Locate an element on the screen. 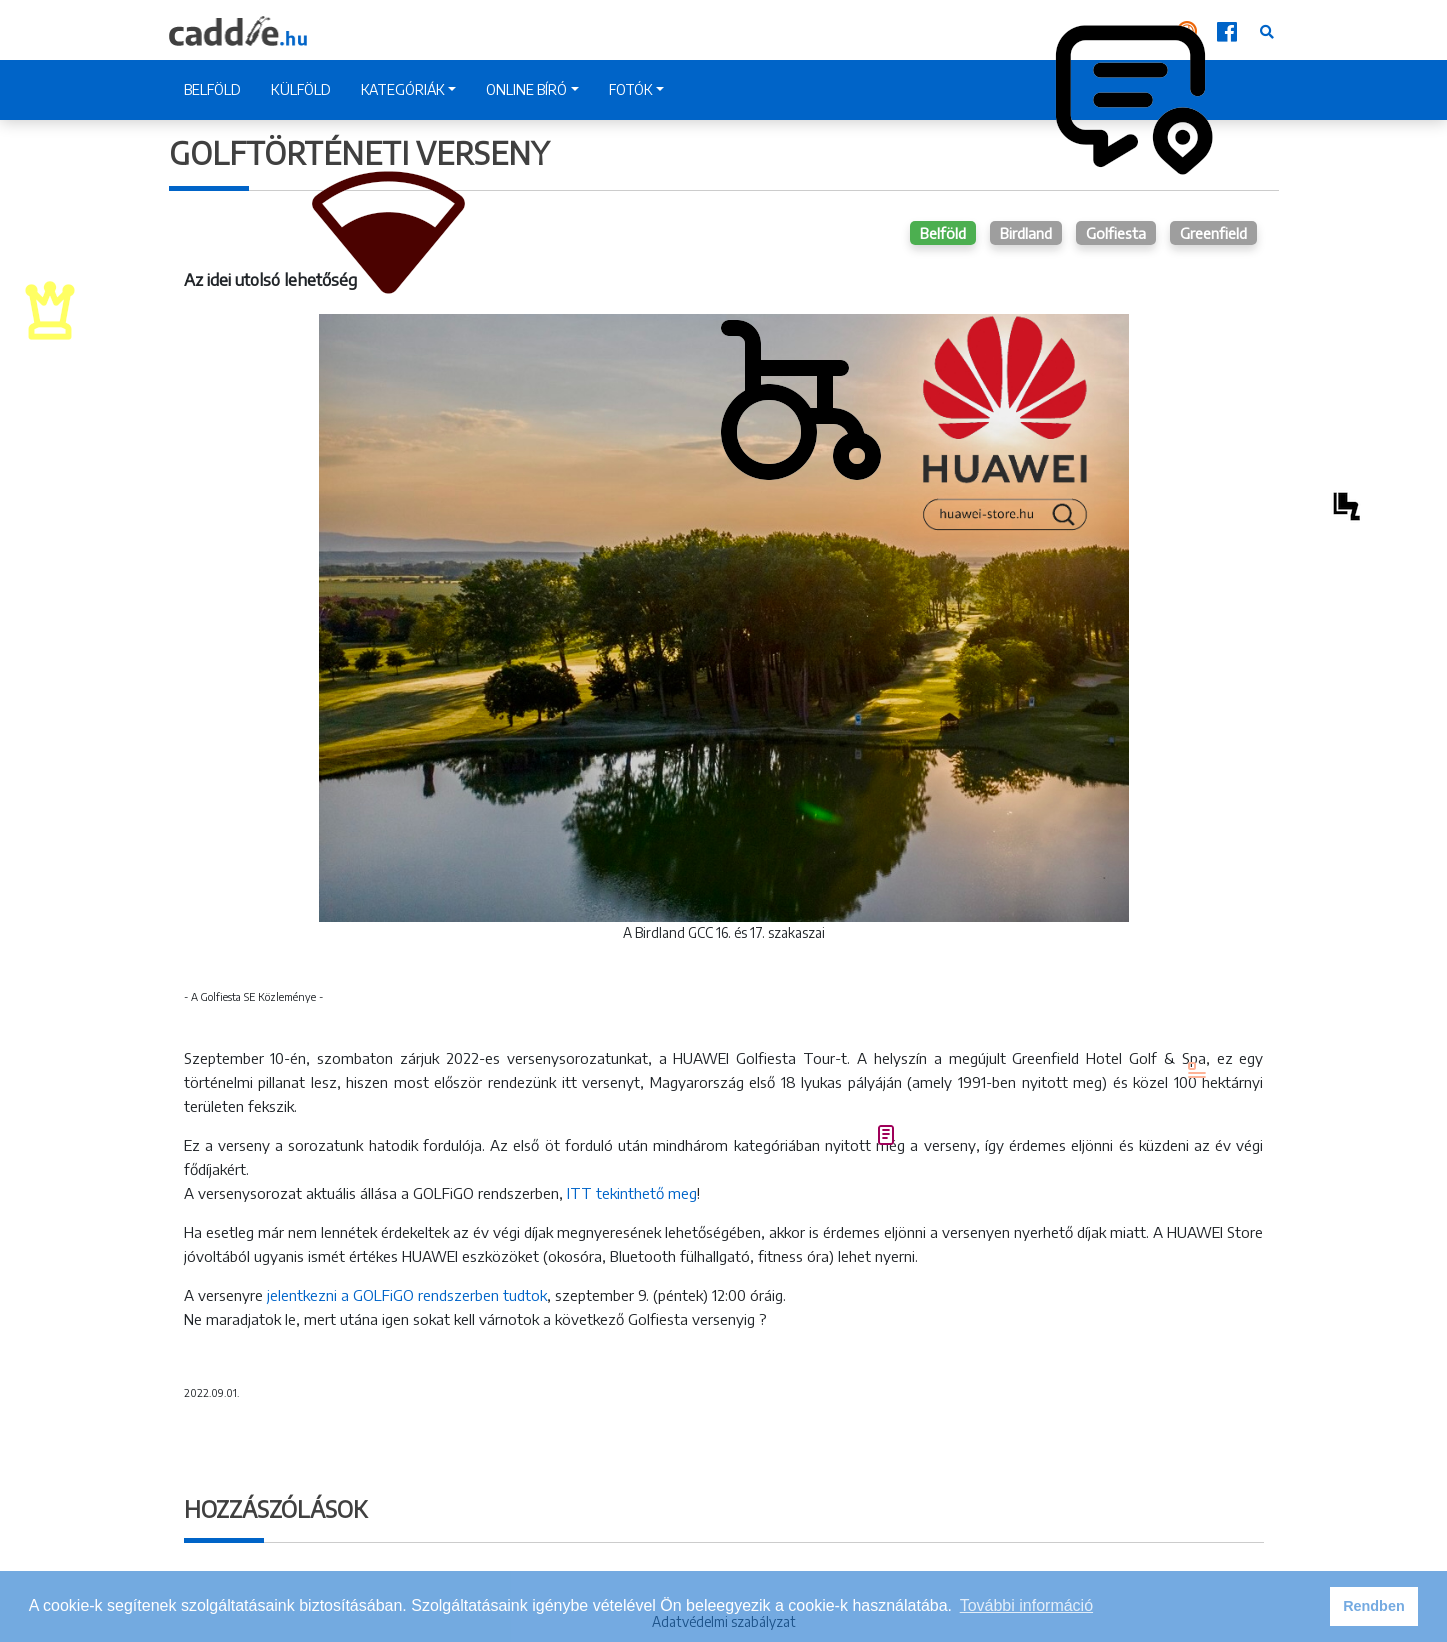  disable text wrapping around image is located at coordinates (1197, 1070).